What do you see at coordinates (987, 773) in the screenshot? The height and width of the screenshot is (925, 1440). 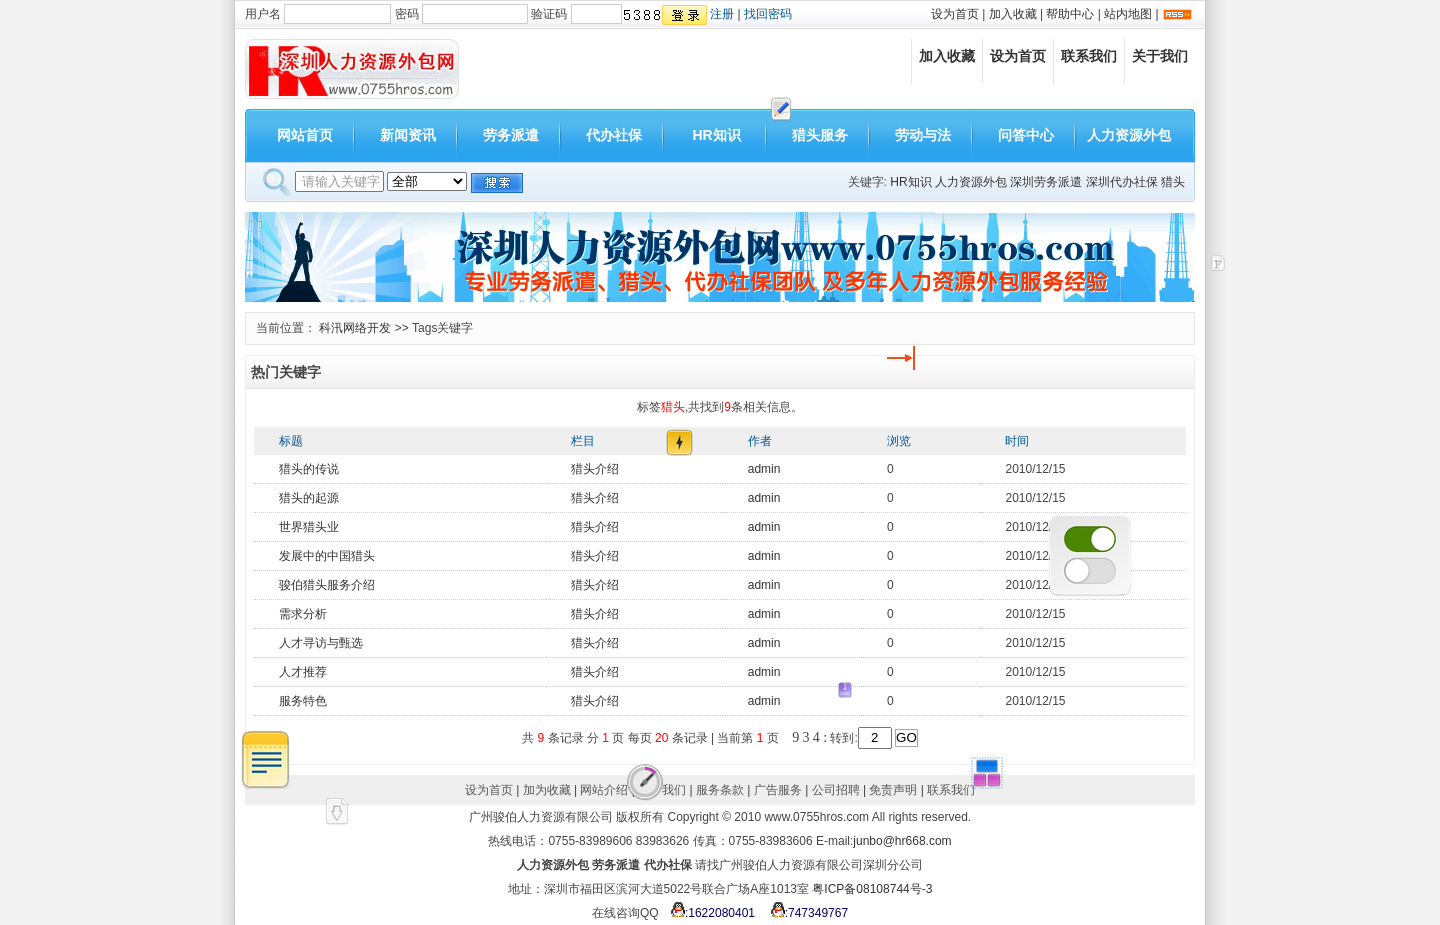 I see `select all items in the current view` at bounding box center [987, 773].